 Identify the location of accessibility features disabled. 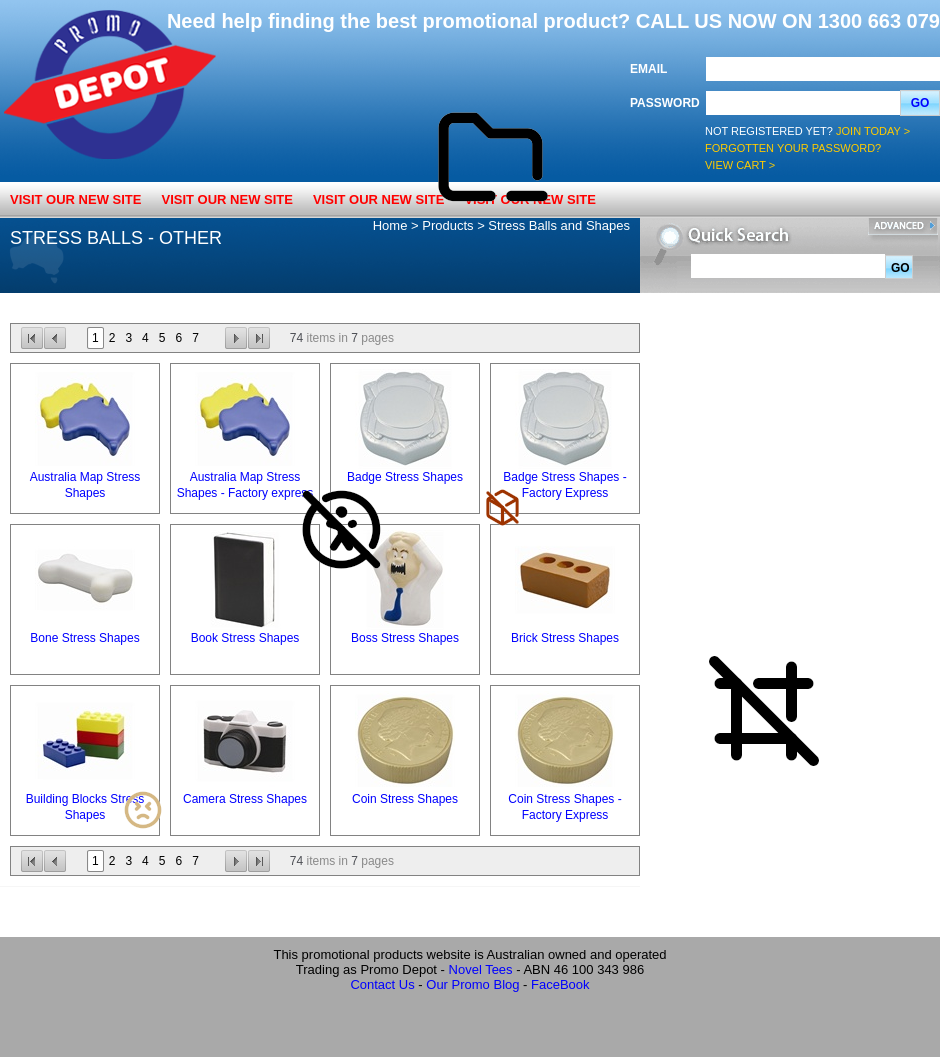
(341, 529).